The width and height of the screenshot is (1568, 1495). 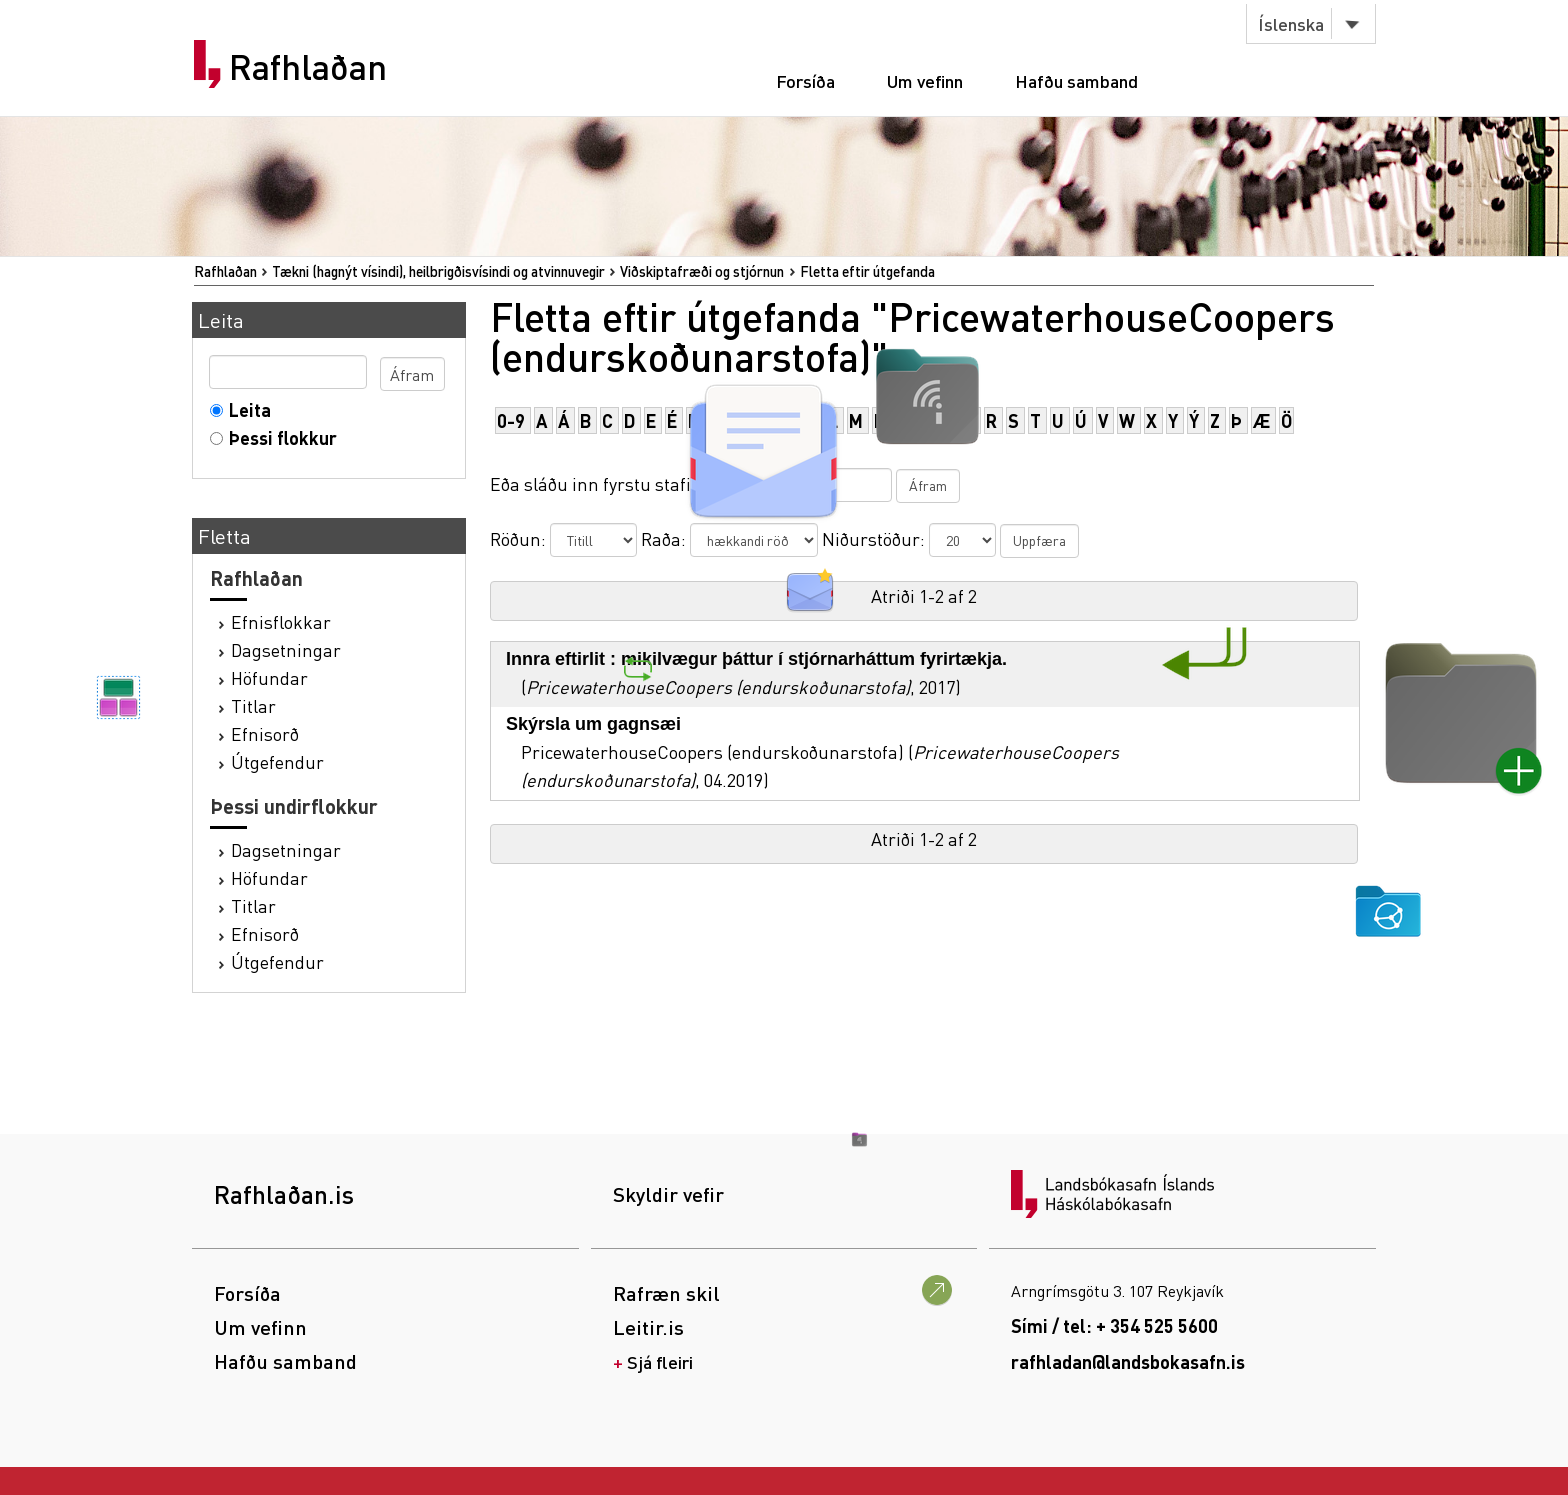 What do you see at coordinates (638, 669) in the screenshot?
I see `sync or refresh email messages` at bounding box center [638, 669].